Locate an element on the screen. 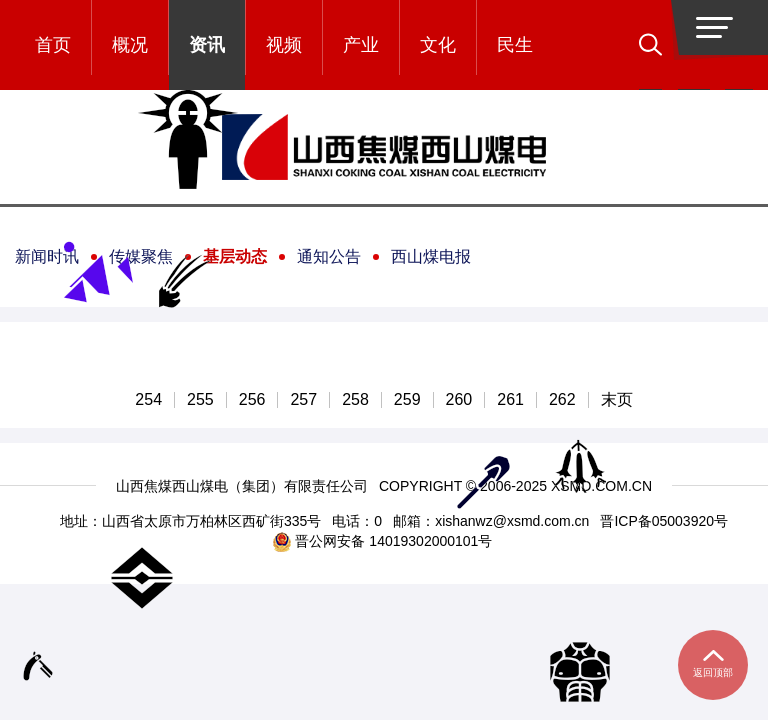 The width and height of the screenshot is (768, 720). equip digging or excavation tool is located at coordinates (483, 483).